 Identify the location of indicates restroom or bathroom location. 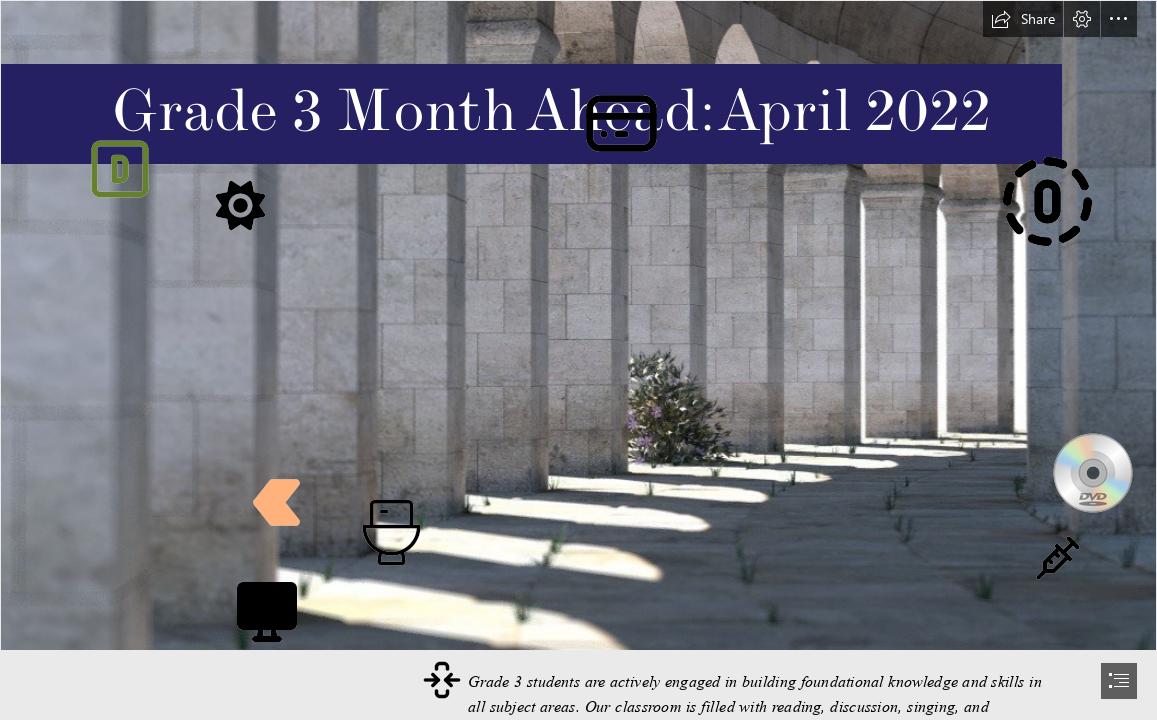
(391, 531).